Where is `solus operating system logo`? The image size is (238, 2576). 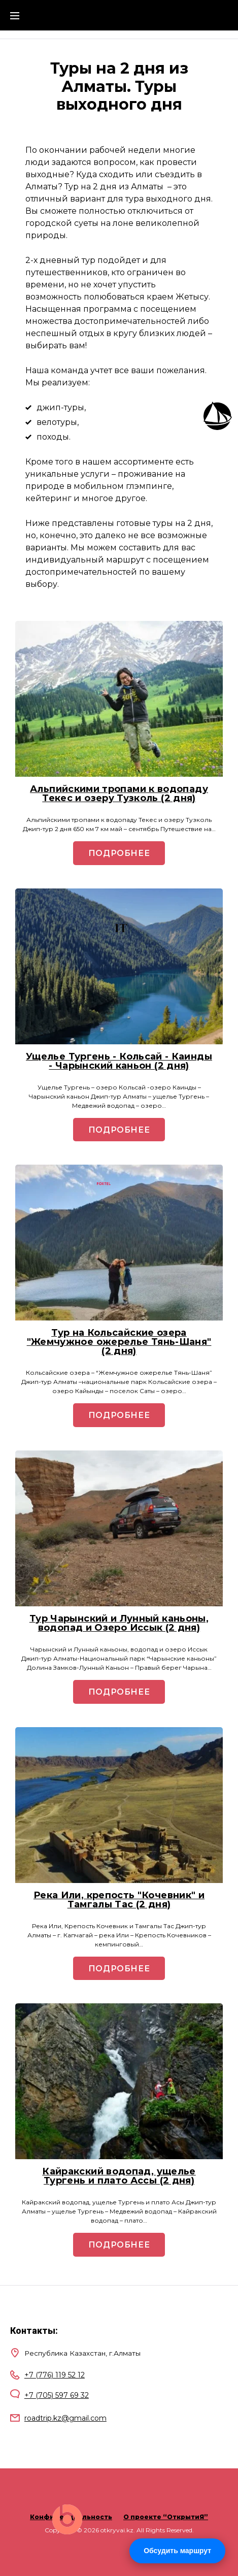
solus operating system logo is located at coordinates (218, 416).